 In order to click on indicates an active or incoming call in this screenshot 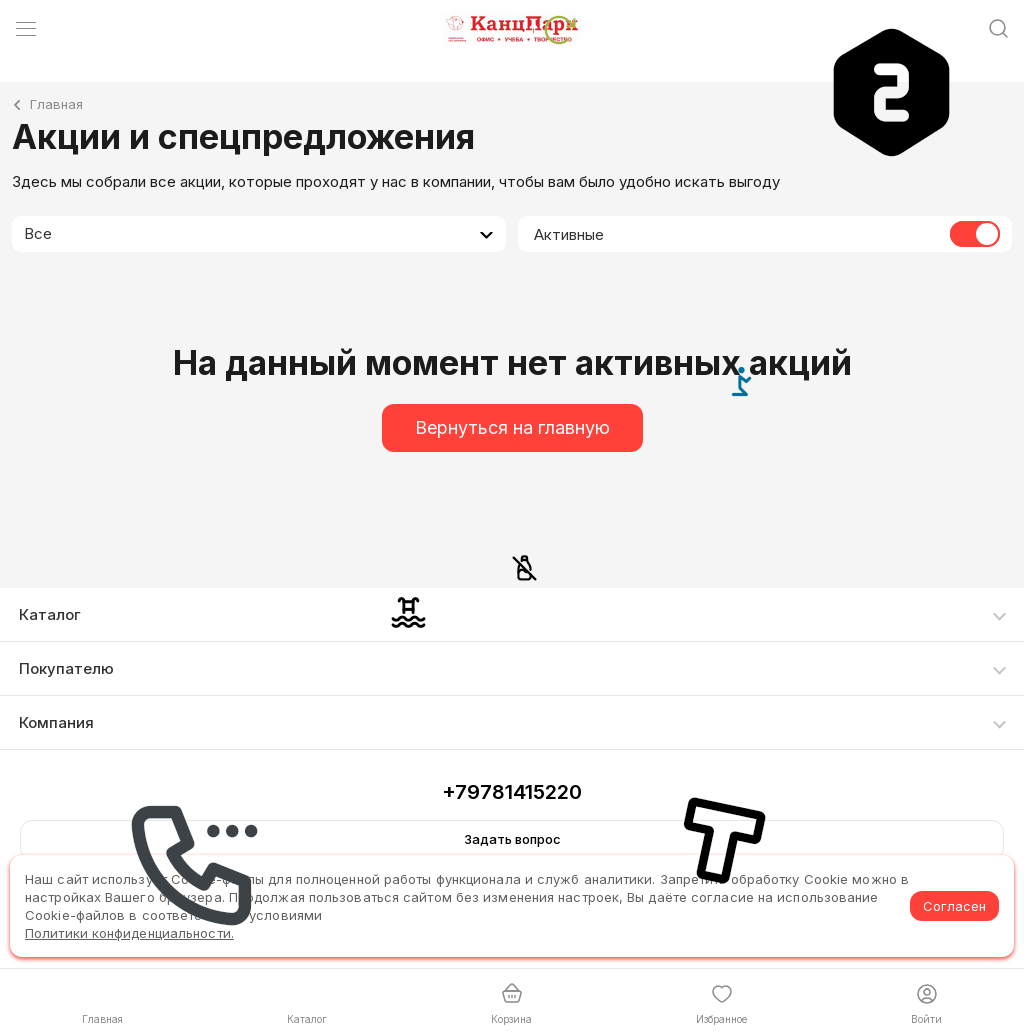, I will do `click(194, 862)`.